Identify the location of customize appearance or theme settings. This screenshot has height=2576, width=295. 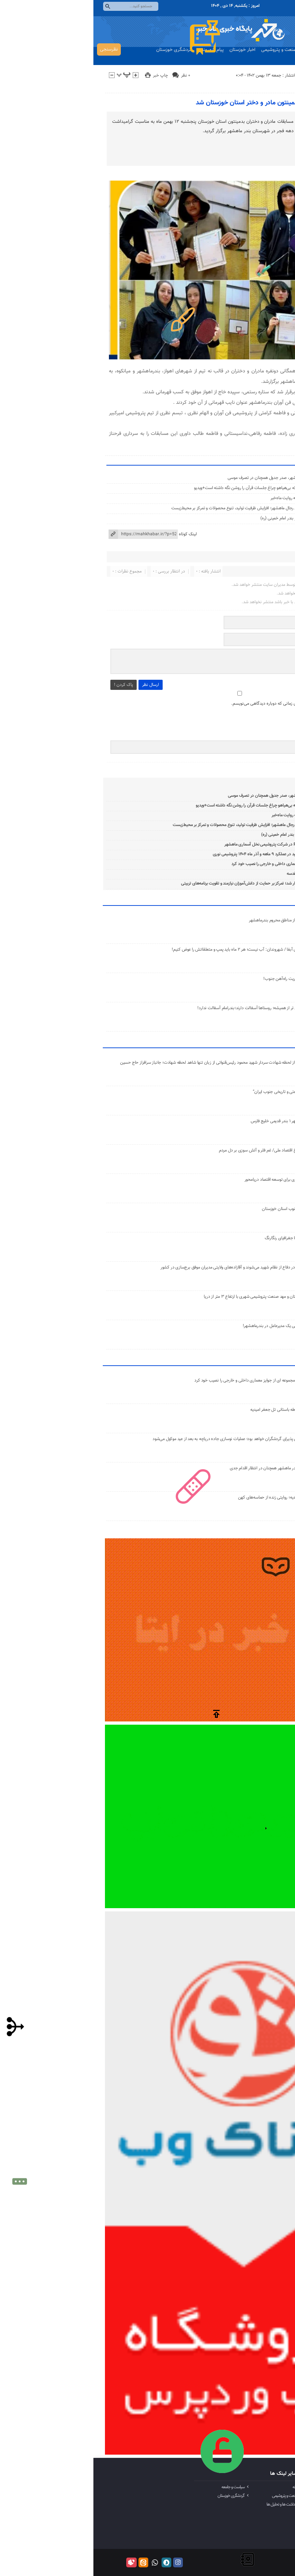
(183, 319).